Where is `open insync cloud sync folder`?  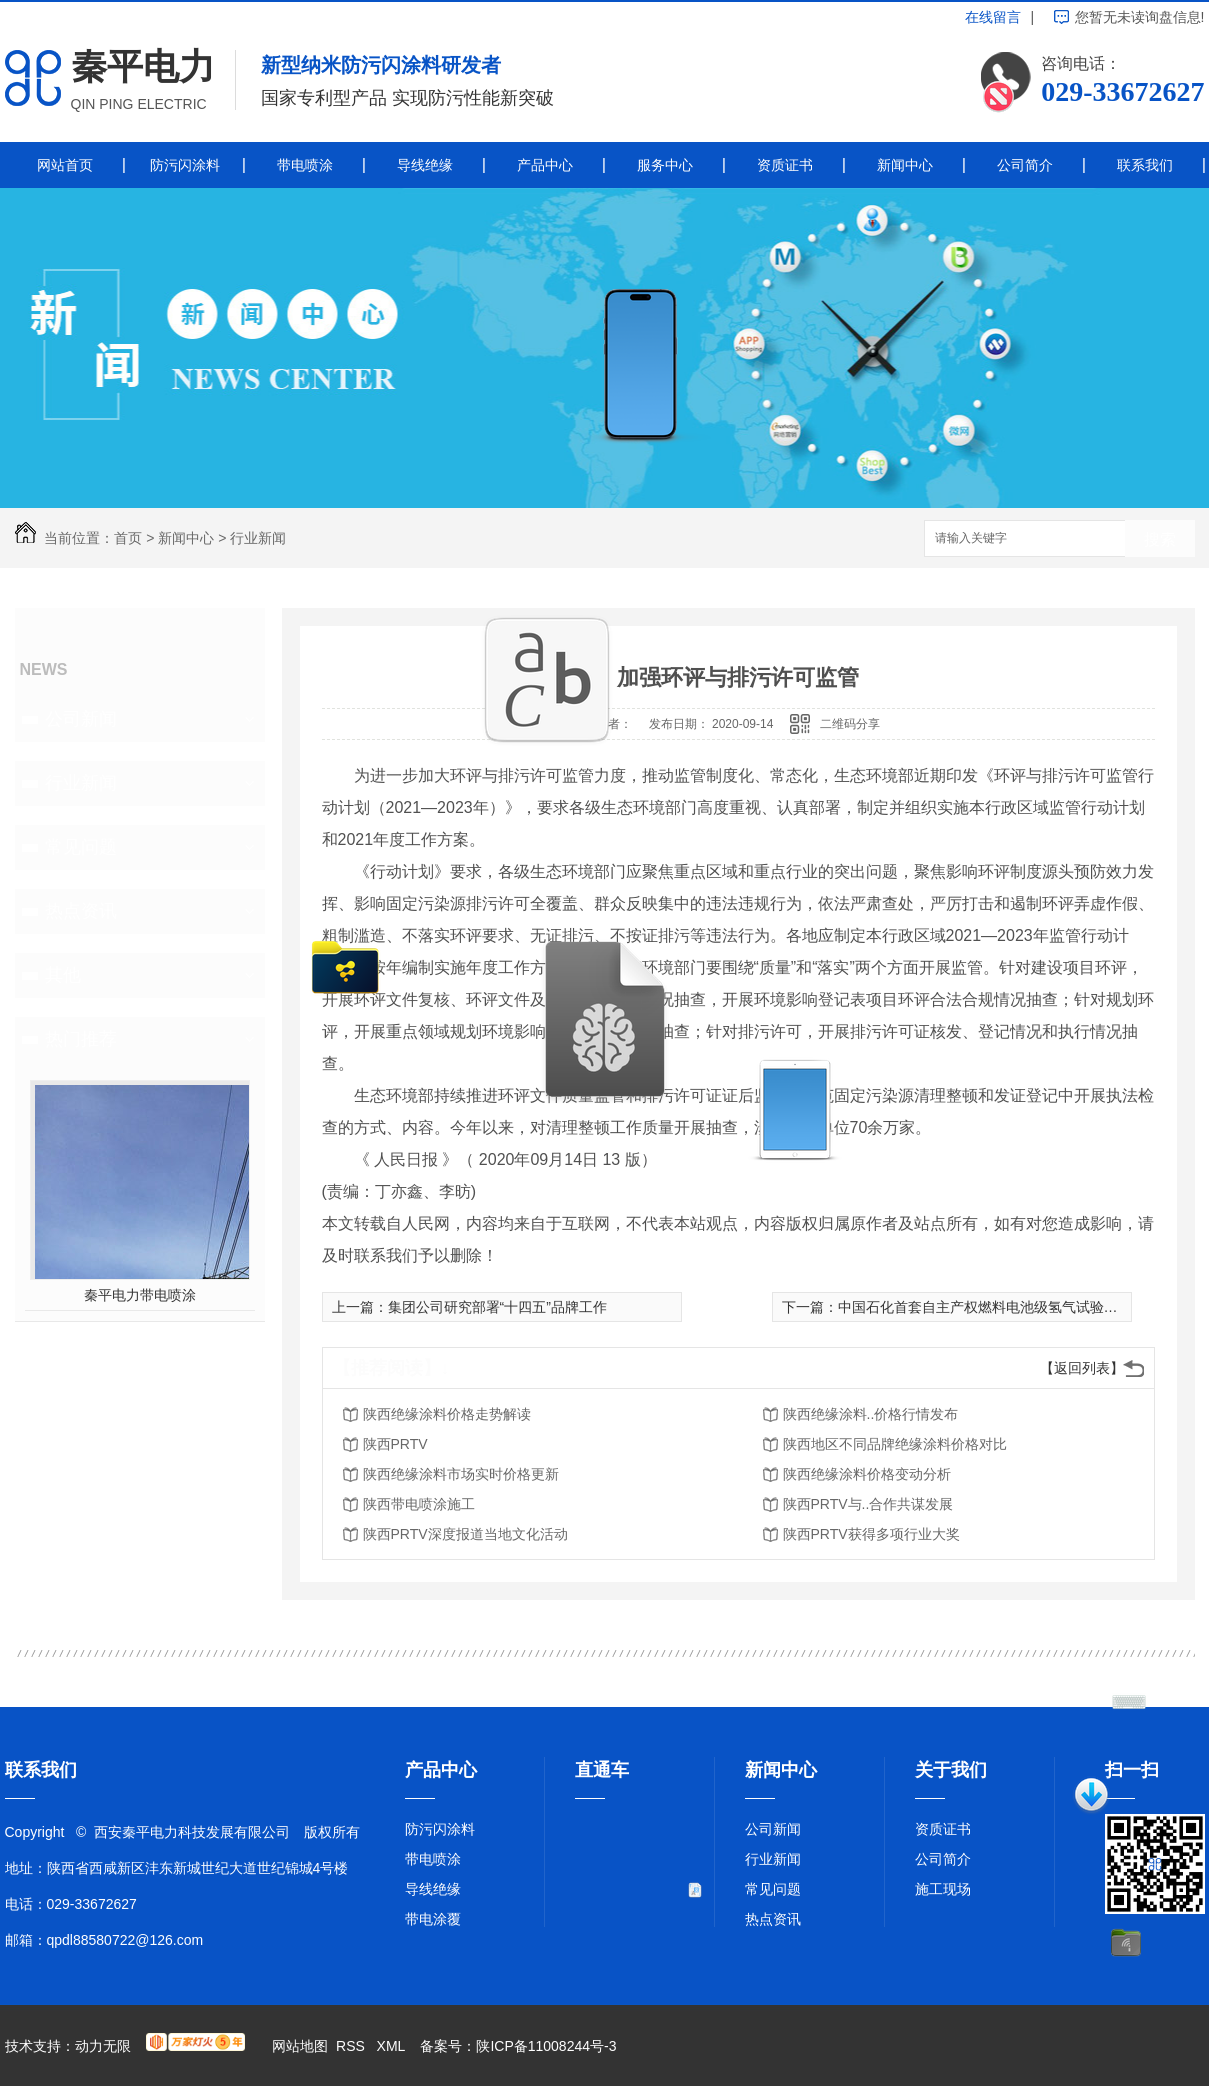
open insync cloud sync folder is located at coordinates (1126, 1942).